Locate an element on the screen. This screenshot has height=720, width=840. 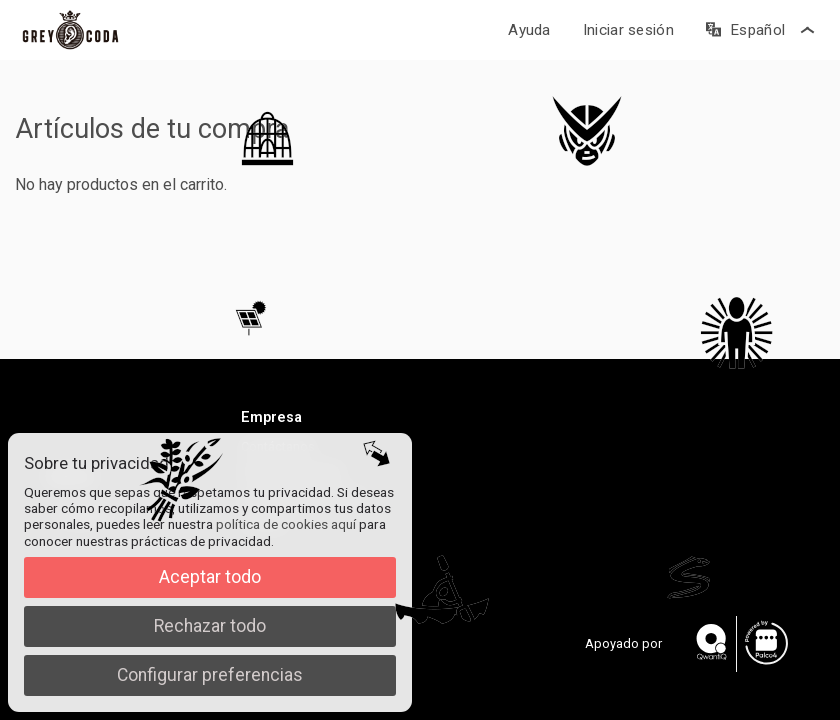
bird cage item or decoration in a game inventory is located at coordinates (267, 138).